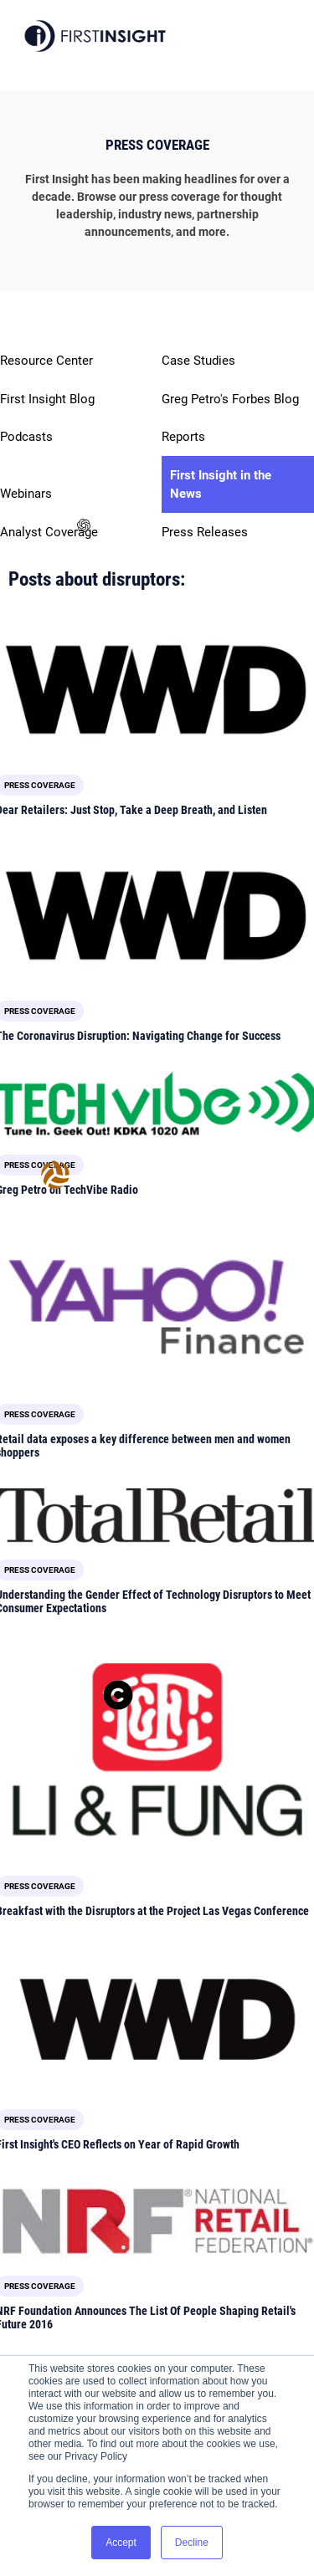  I want to click on indicates copyrighted content, so click(118, 1695).